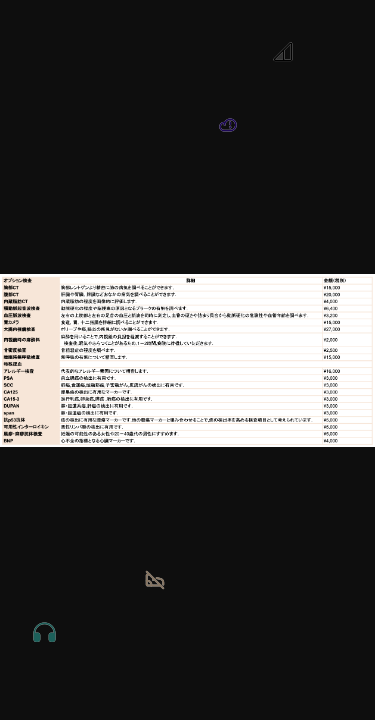 The height and width of the screenshot is (720, 375). I want to click on remove footwear required, so click(155, 580).